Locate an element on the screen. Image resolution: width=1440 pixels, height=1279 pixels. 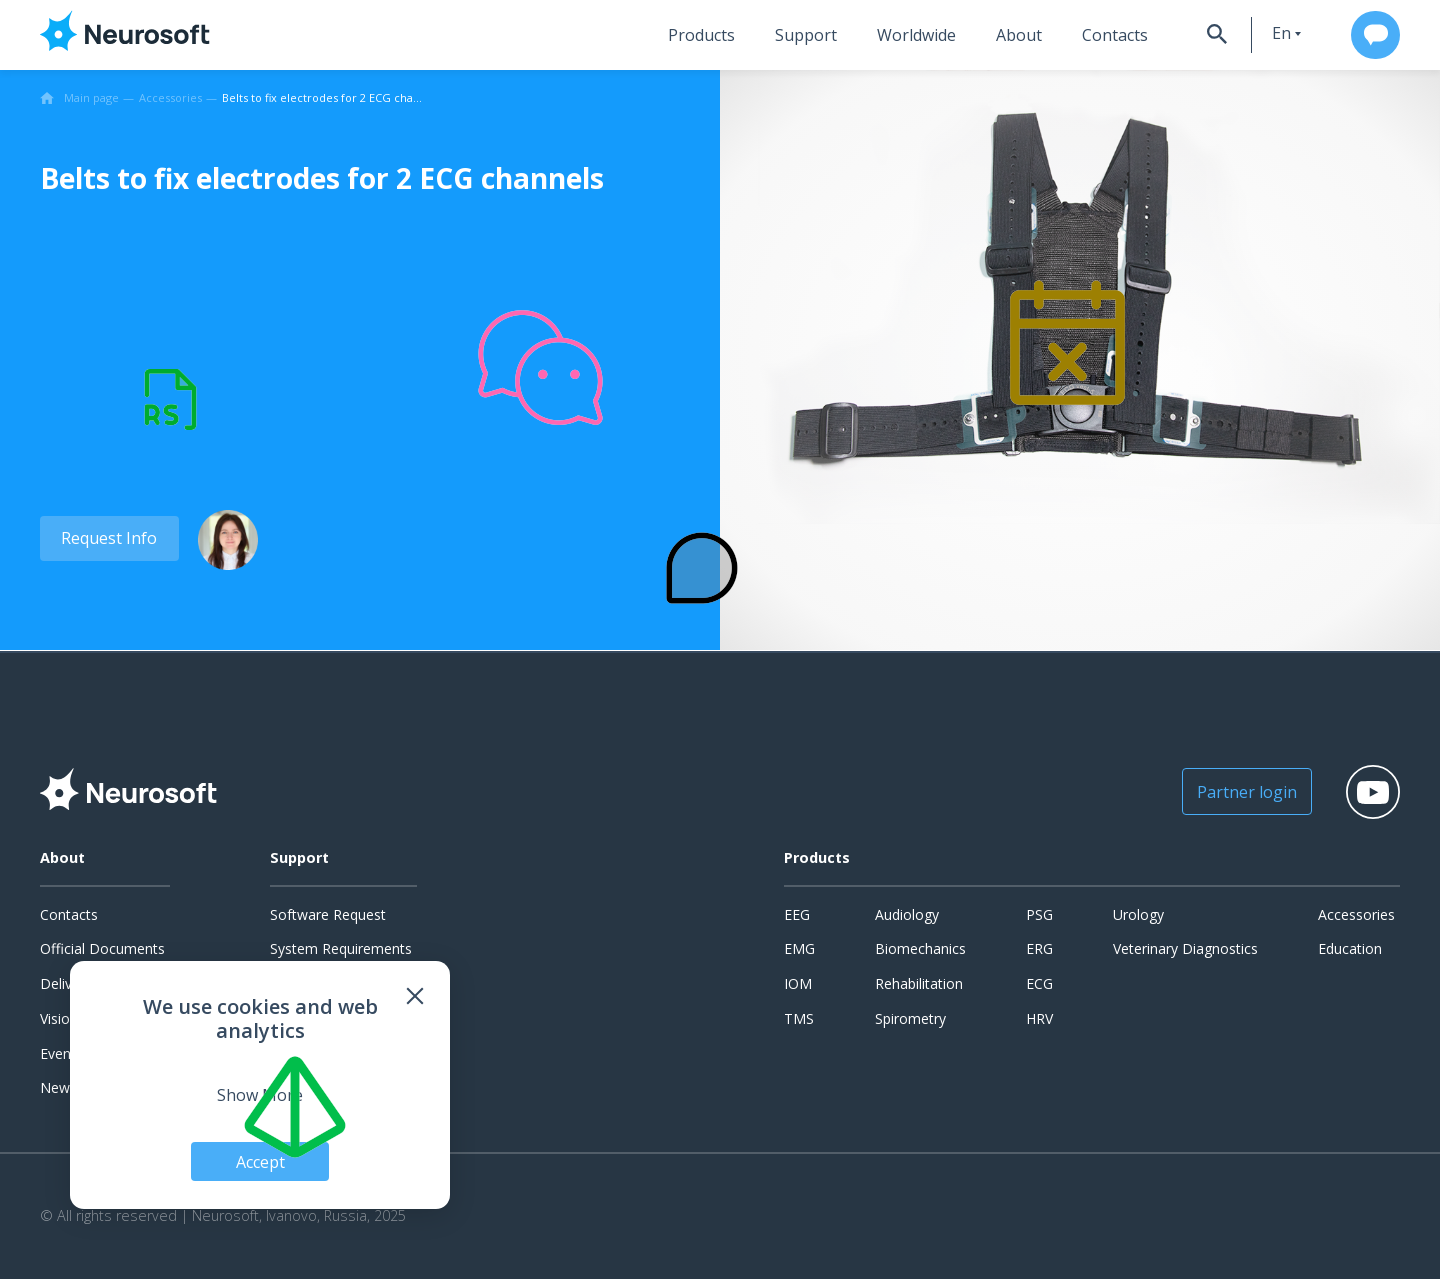
cancel or delete a scheduled event is located at coordinates (1067, 347).